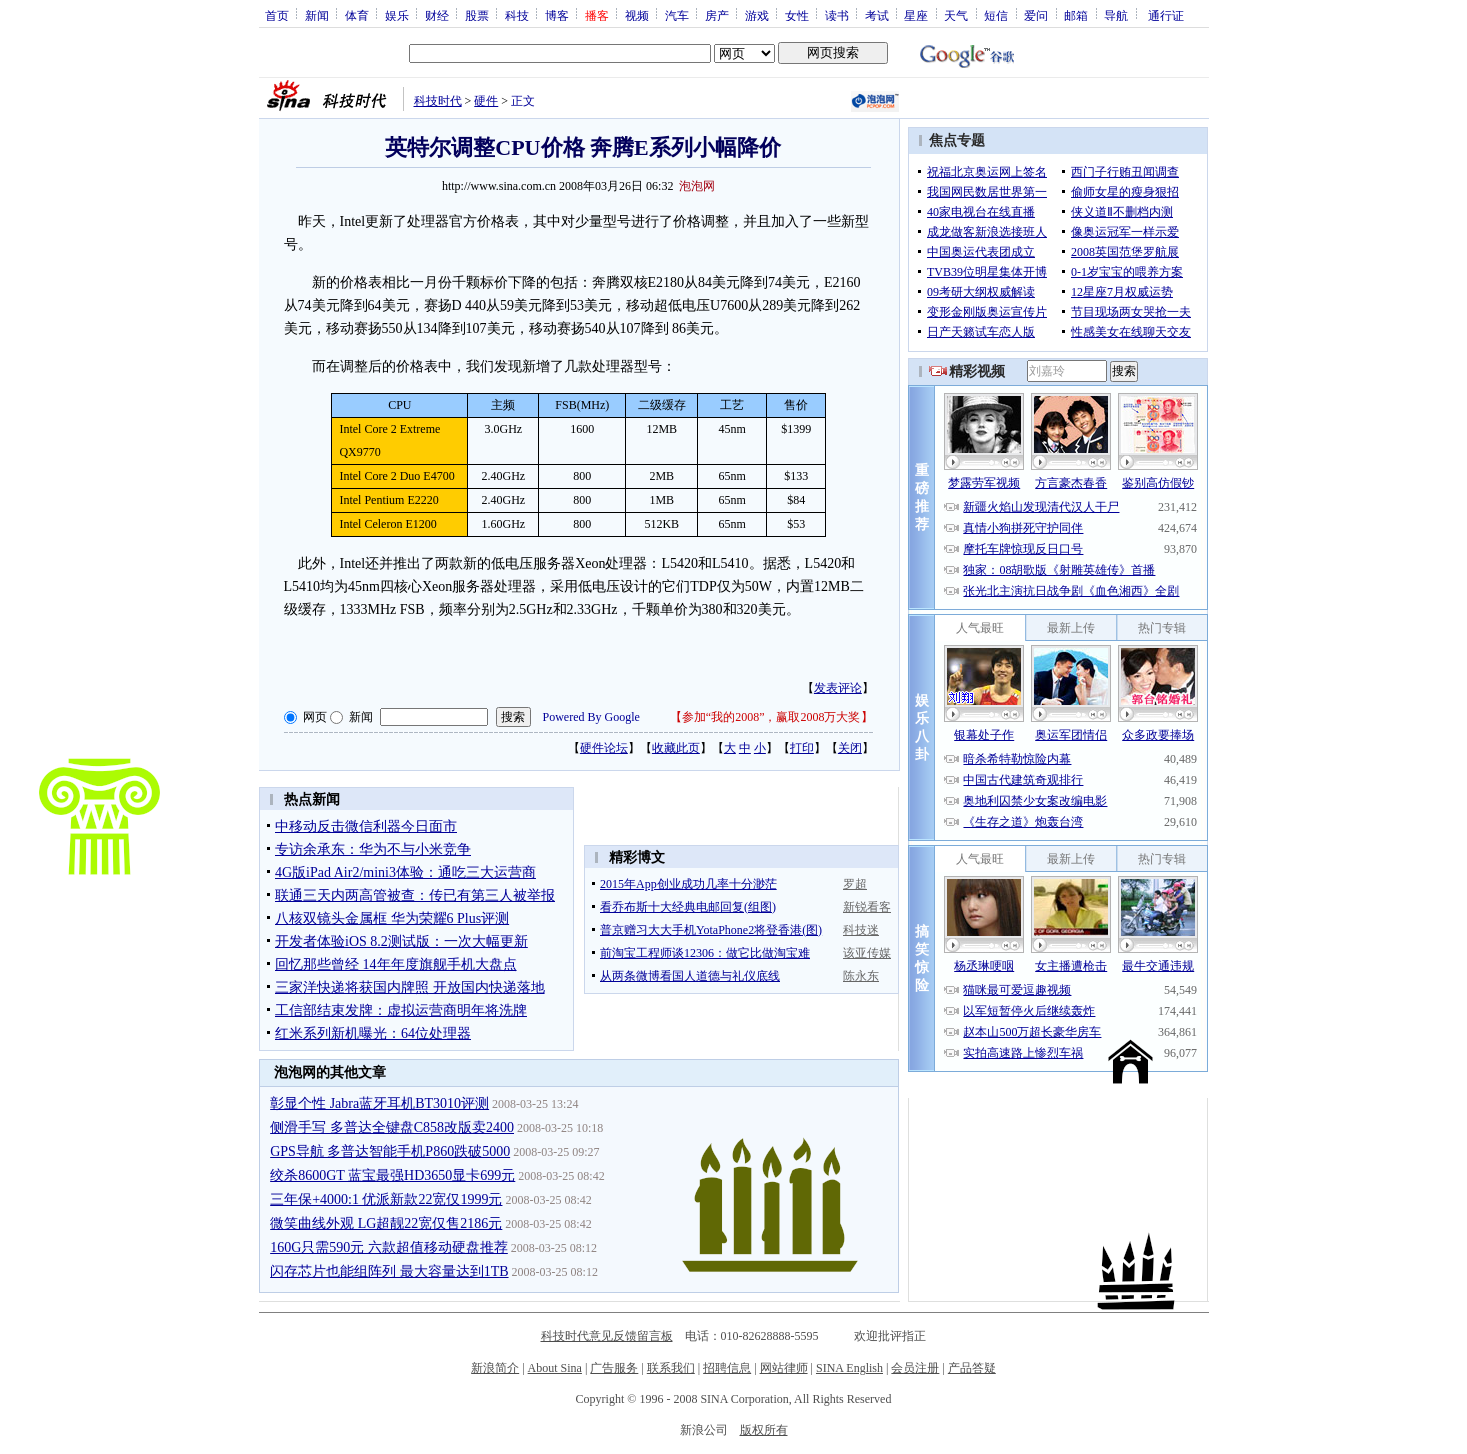 The width and height of the screenshot is (1467, 1454). Describe the element at coordinates (1130, 1061) in the screenshot. I see `access pet or dog-related features` at that location.